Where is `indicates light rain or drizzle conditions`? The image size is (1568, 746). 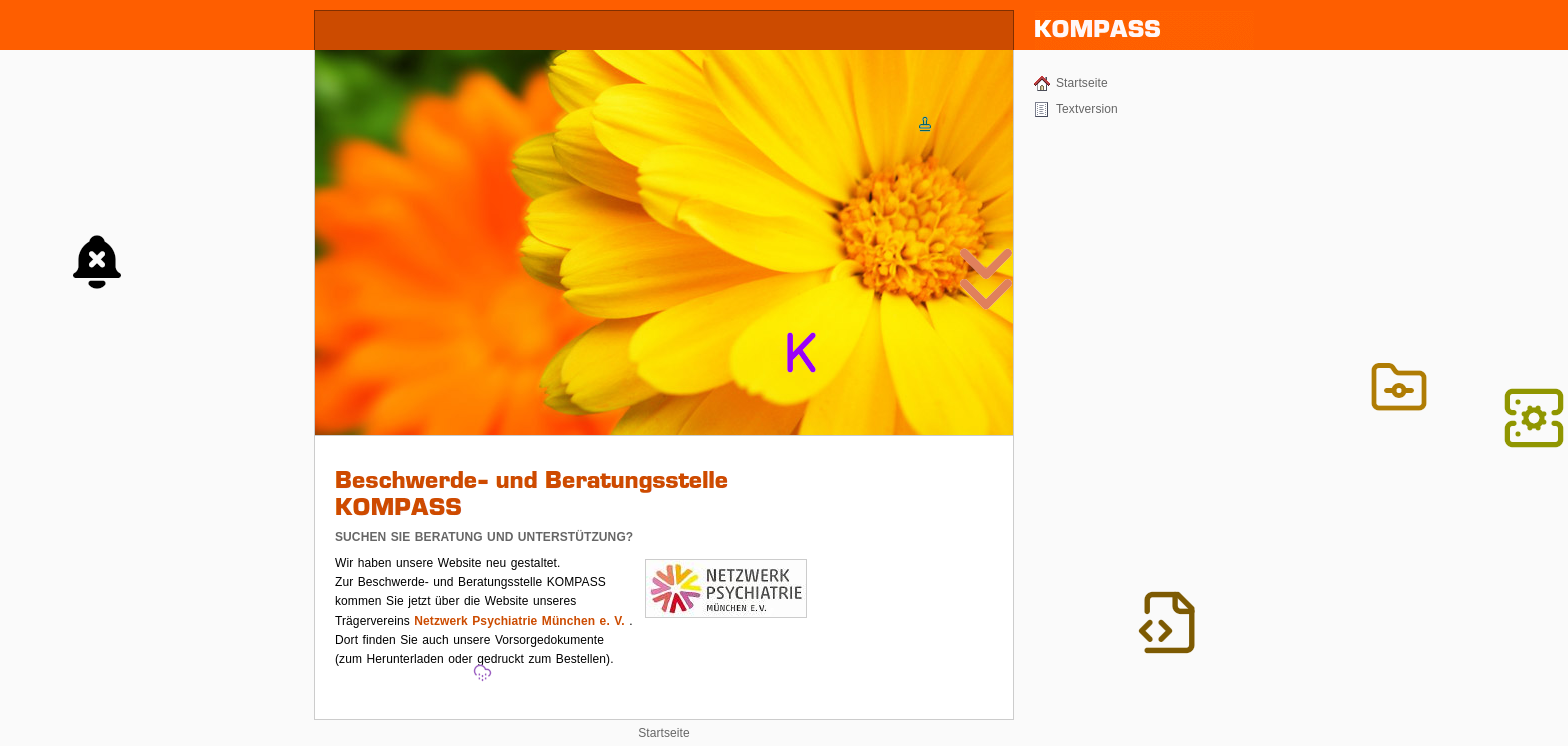
indicates light rain or drizzle conditions is located at coordinates (482, 672).